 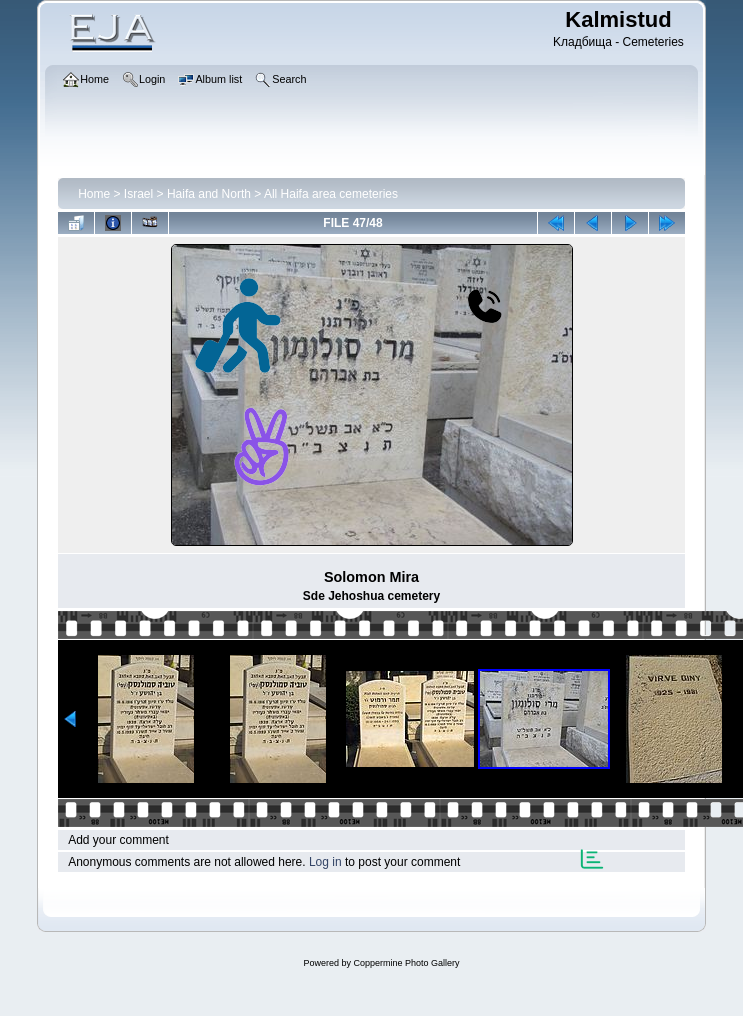 I want to click on visit angellist profile or website, so click(x=261, y=446).